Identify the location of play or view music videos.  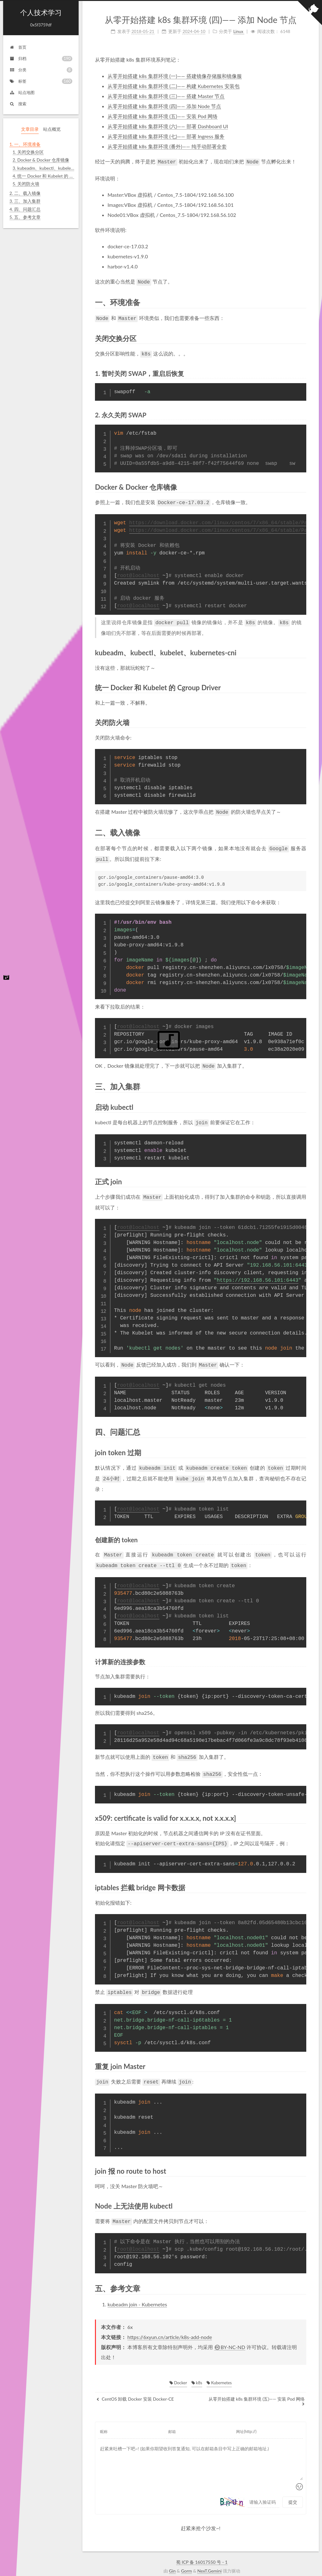
(169, 1040).